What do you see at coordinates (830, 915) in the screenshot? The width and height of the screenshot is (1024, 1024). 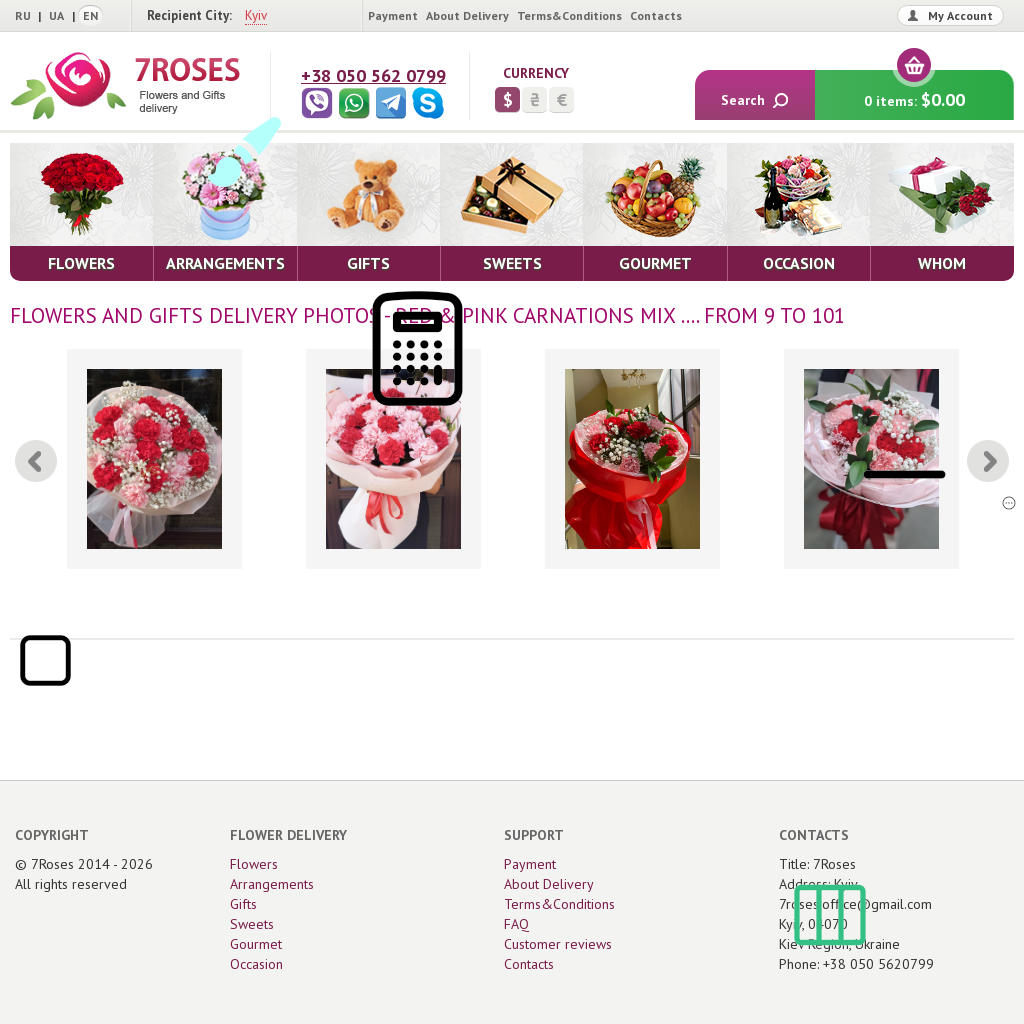 I see `switch to column view layout` at bounding box center [830, 915].